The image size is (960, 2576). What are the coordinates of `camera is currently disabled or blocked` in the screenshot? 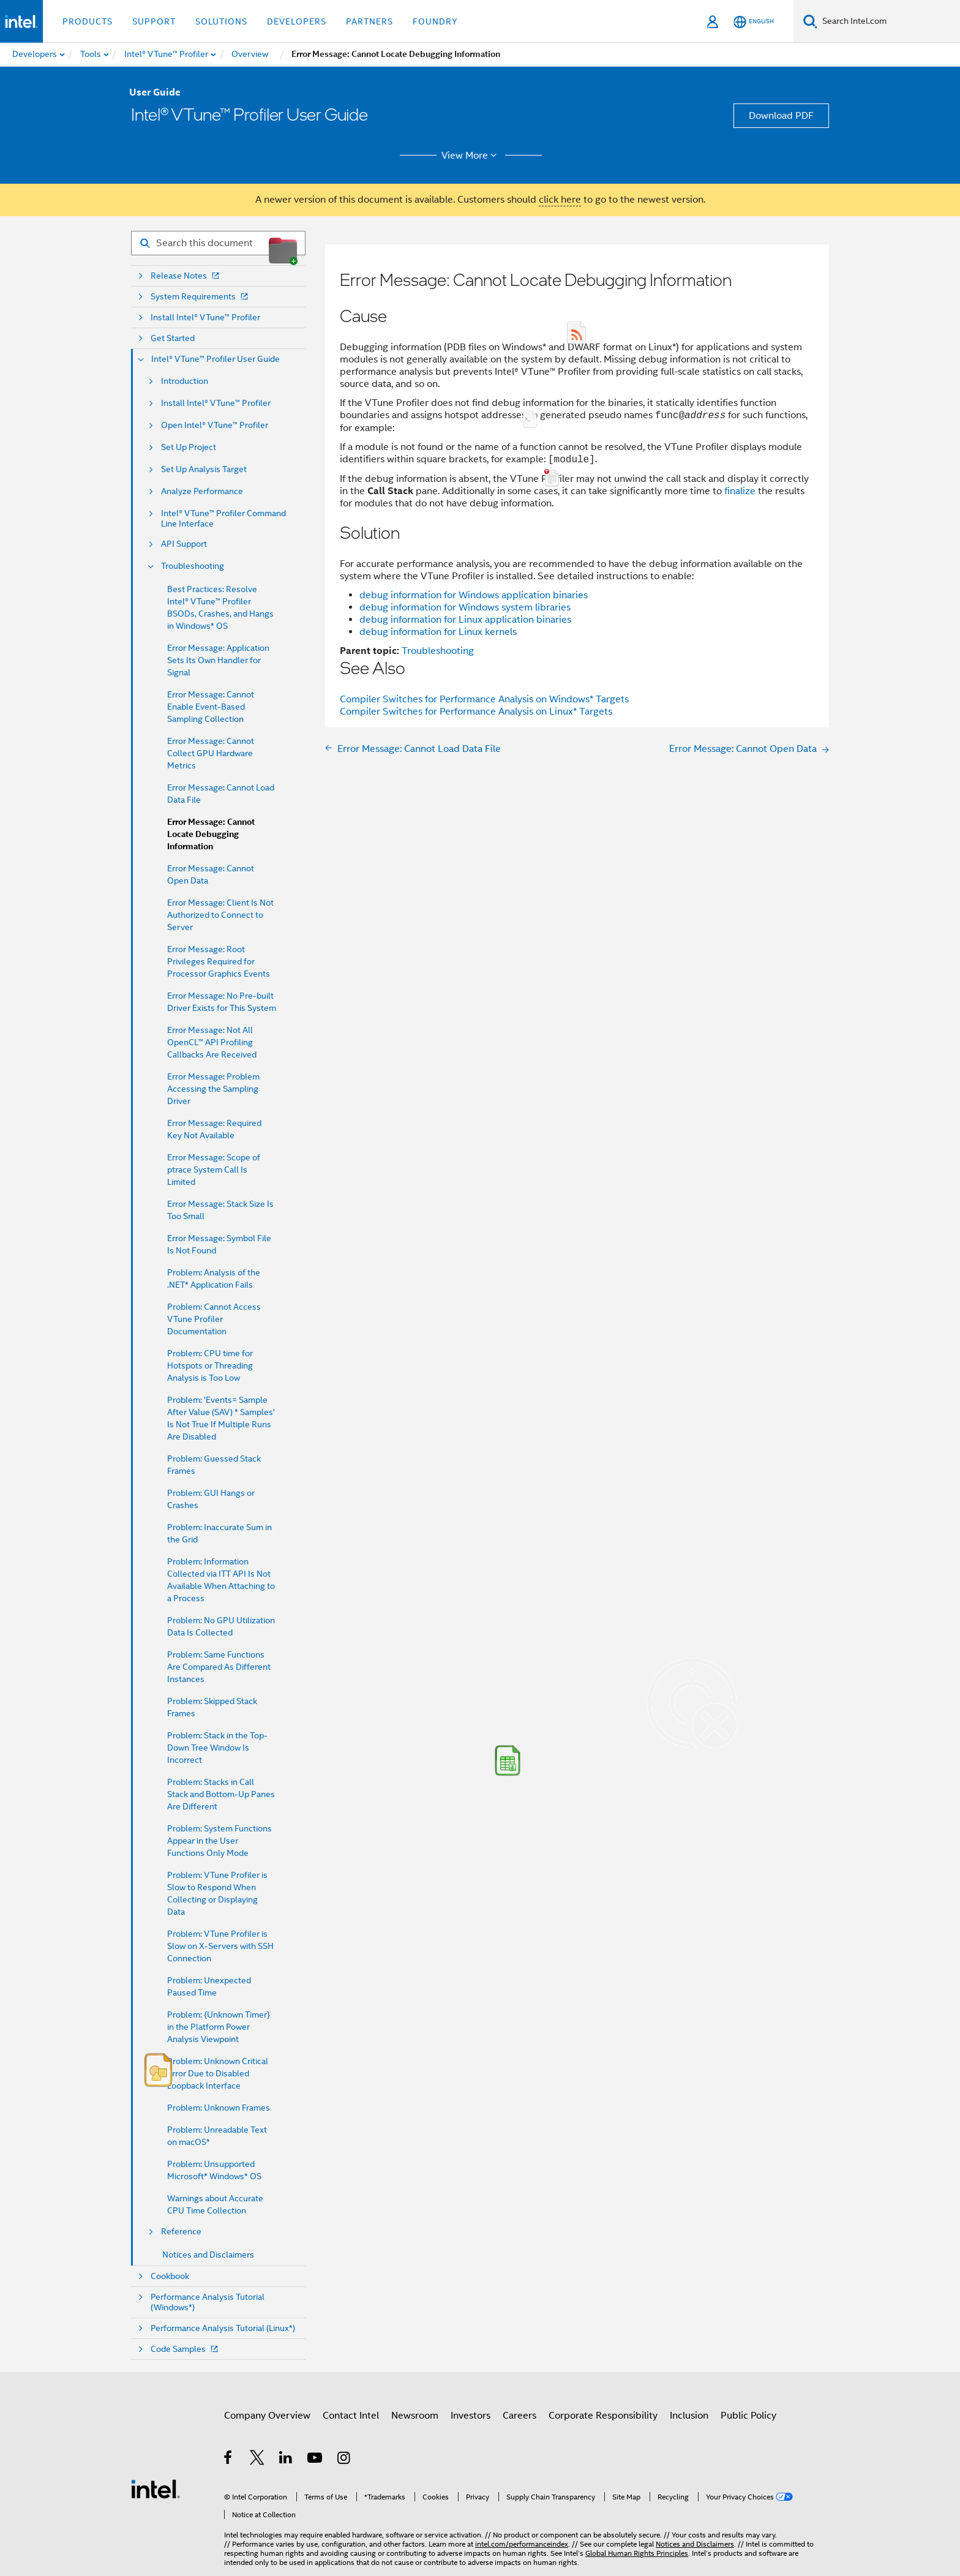 It's located at (692, 1703).